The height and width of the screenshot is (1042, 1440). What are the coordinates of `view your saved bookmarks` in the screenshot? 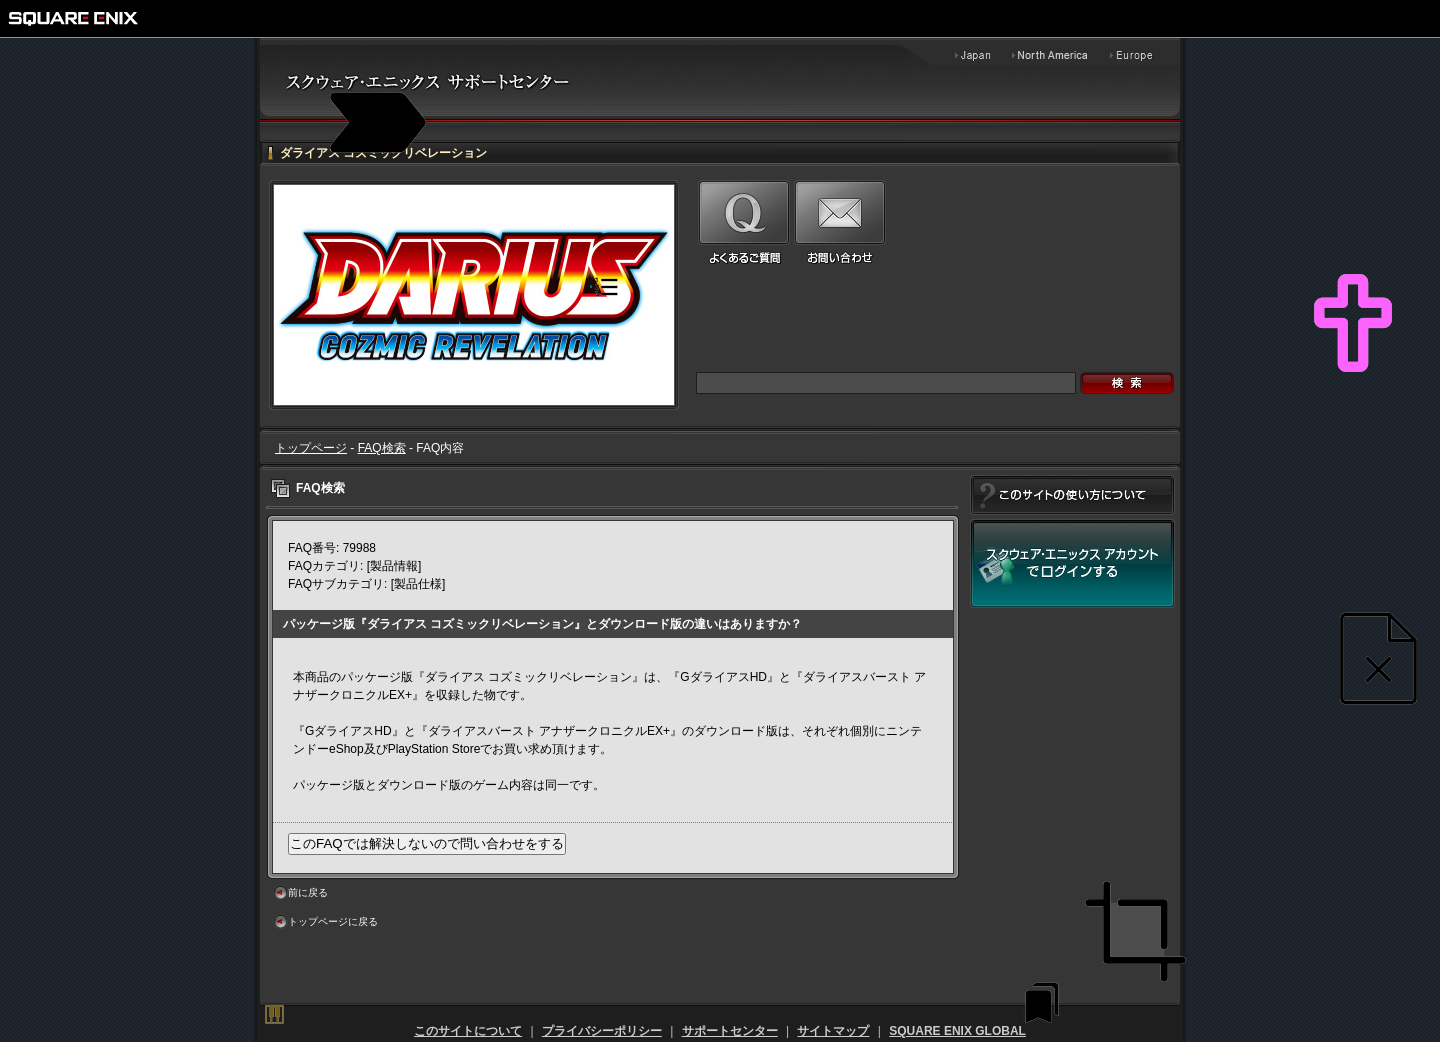 It's located at (1042, 1003).